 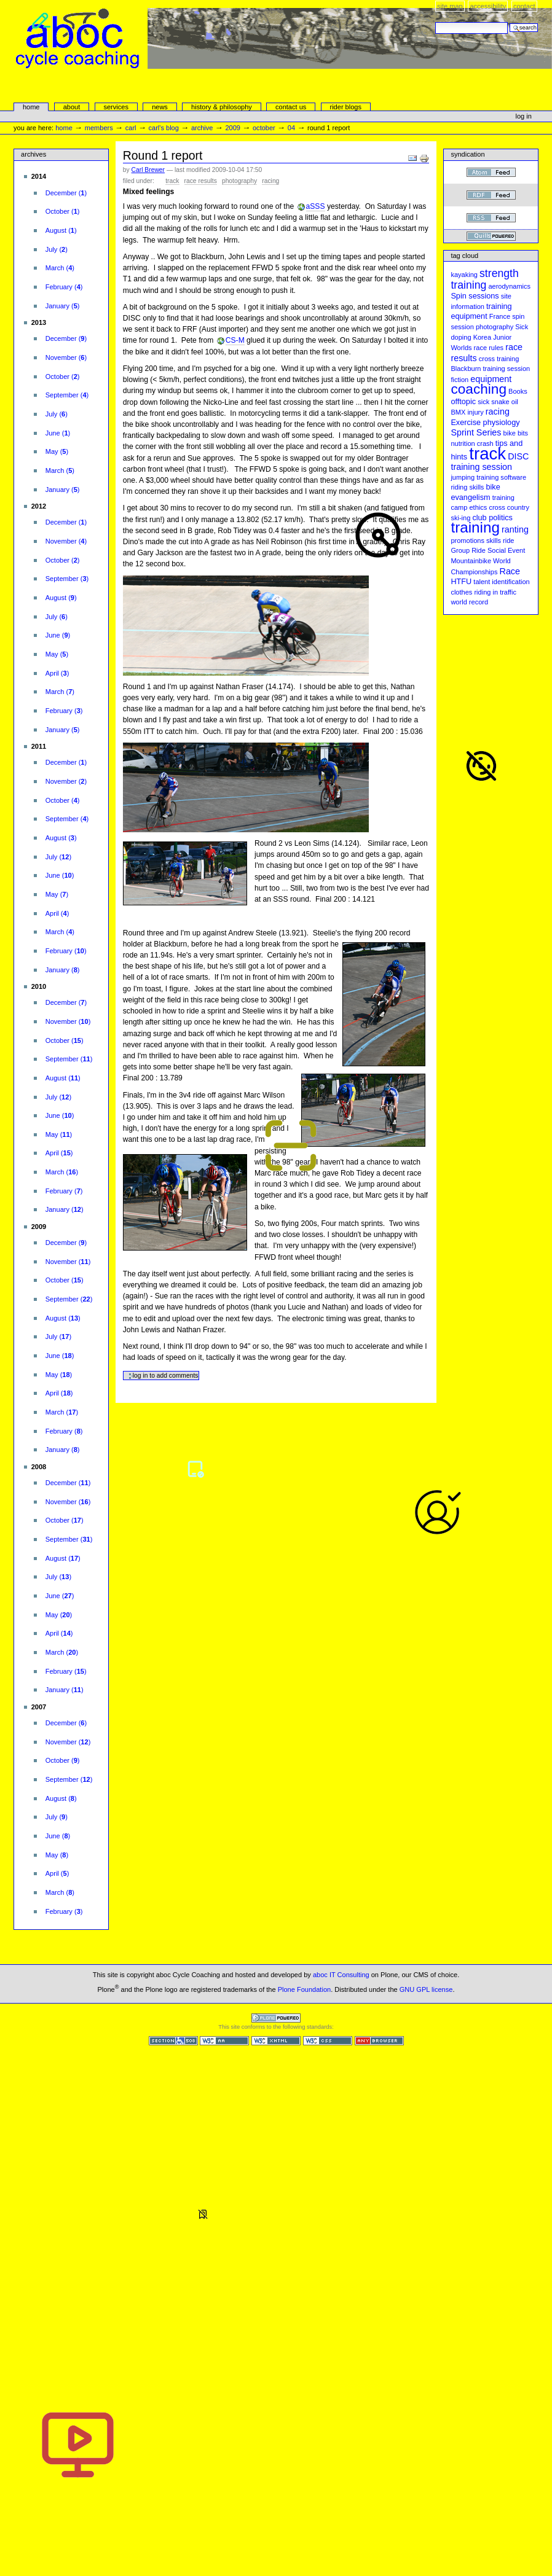 What do you see at coordinates (77, 2445) in the screenshot?
I see `play video on display` at bounding box center [77, 2445].